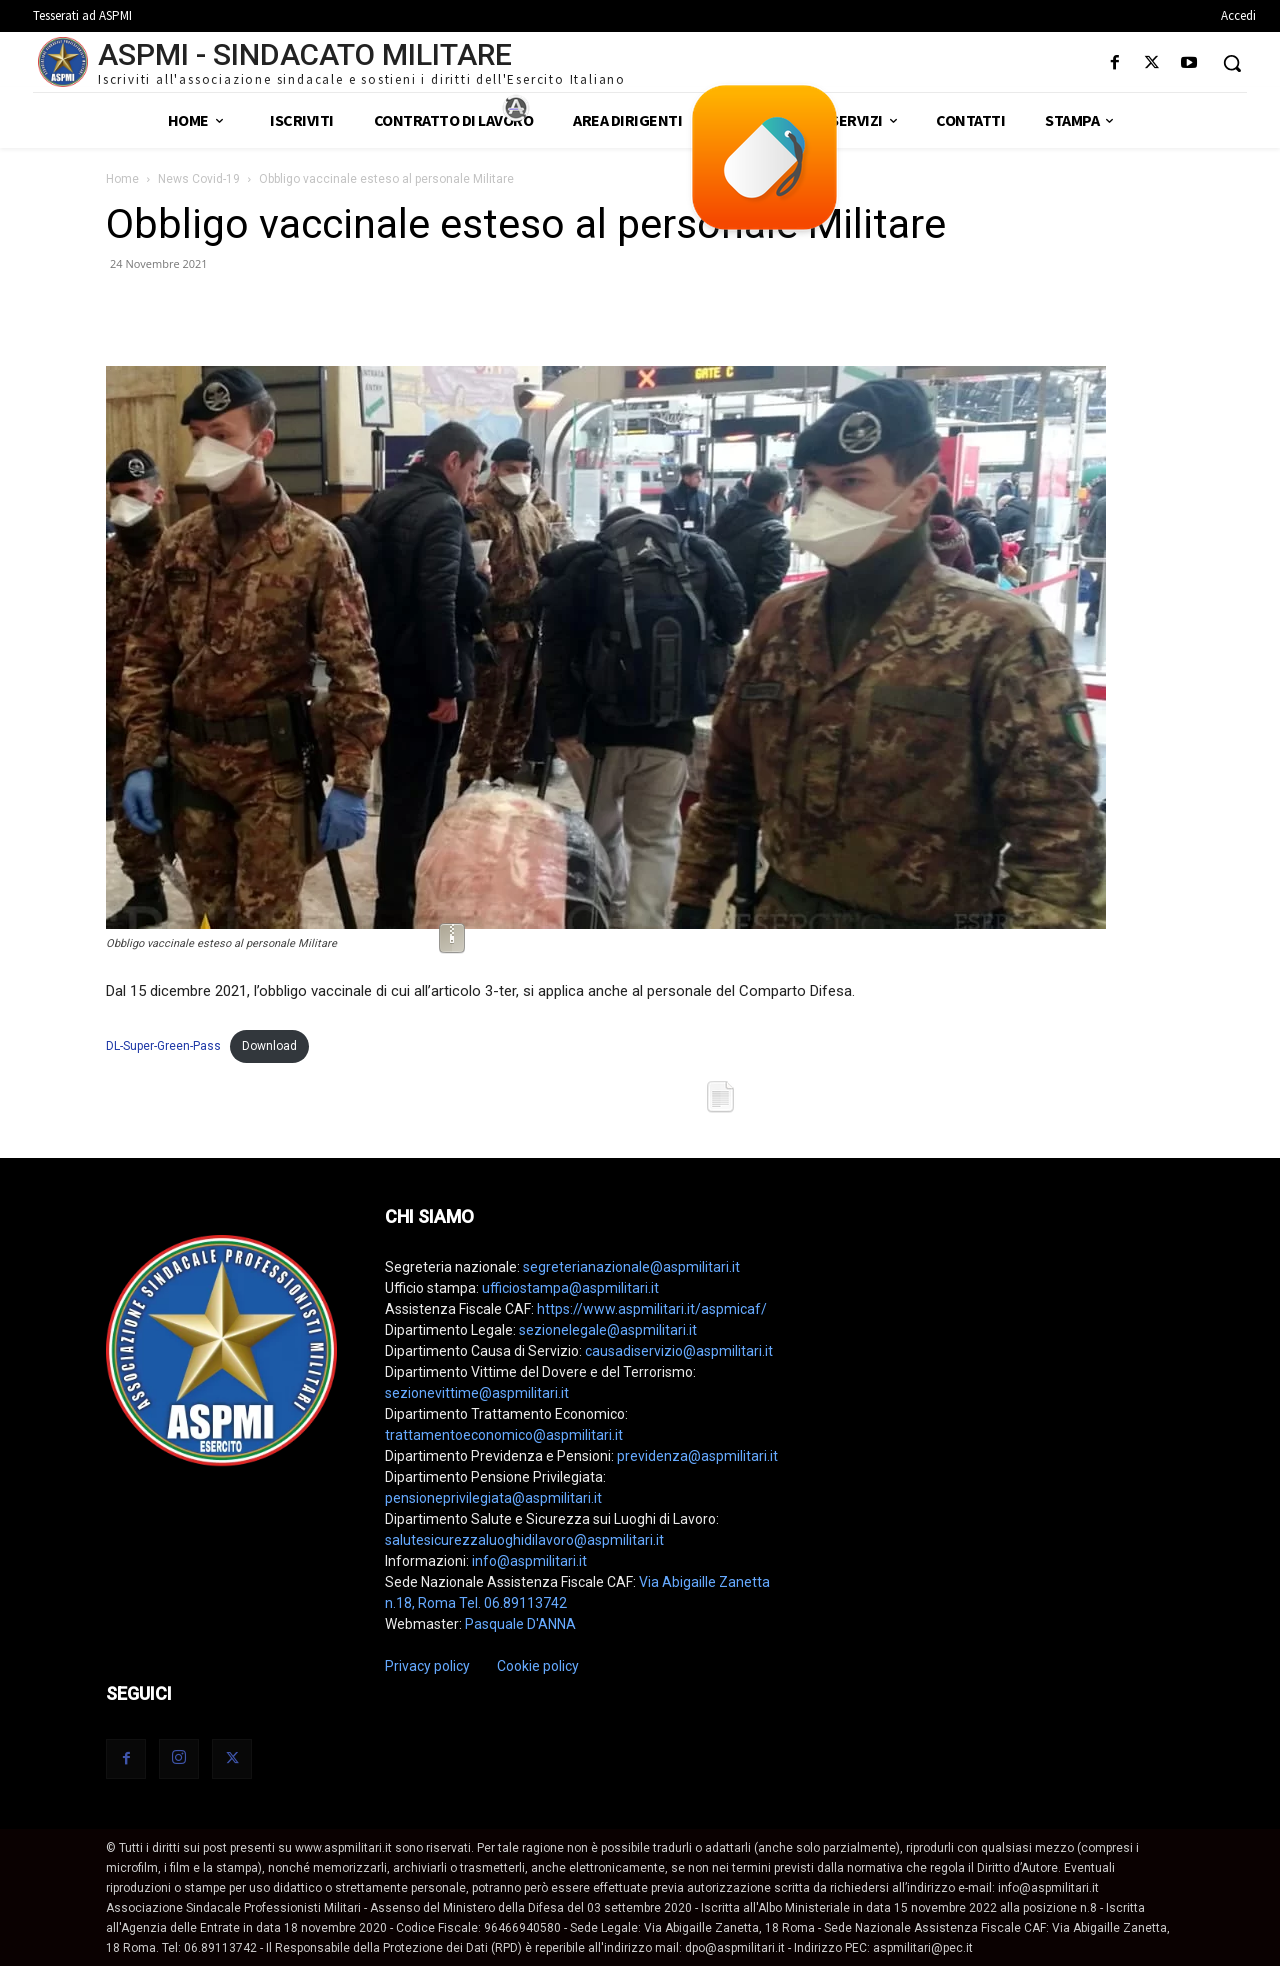 This screenshot has width=1280, height=1966. Describe the element at coordinates (516, 108) in the screenshot. I see `open software updater to check for system updates` at that location.